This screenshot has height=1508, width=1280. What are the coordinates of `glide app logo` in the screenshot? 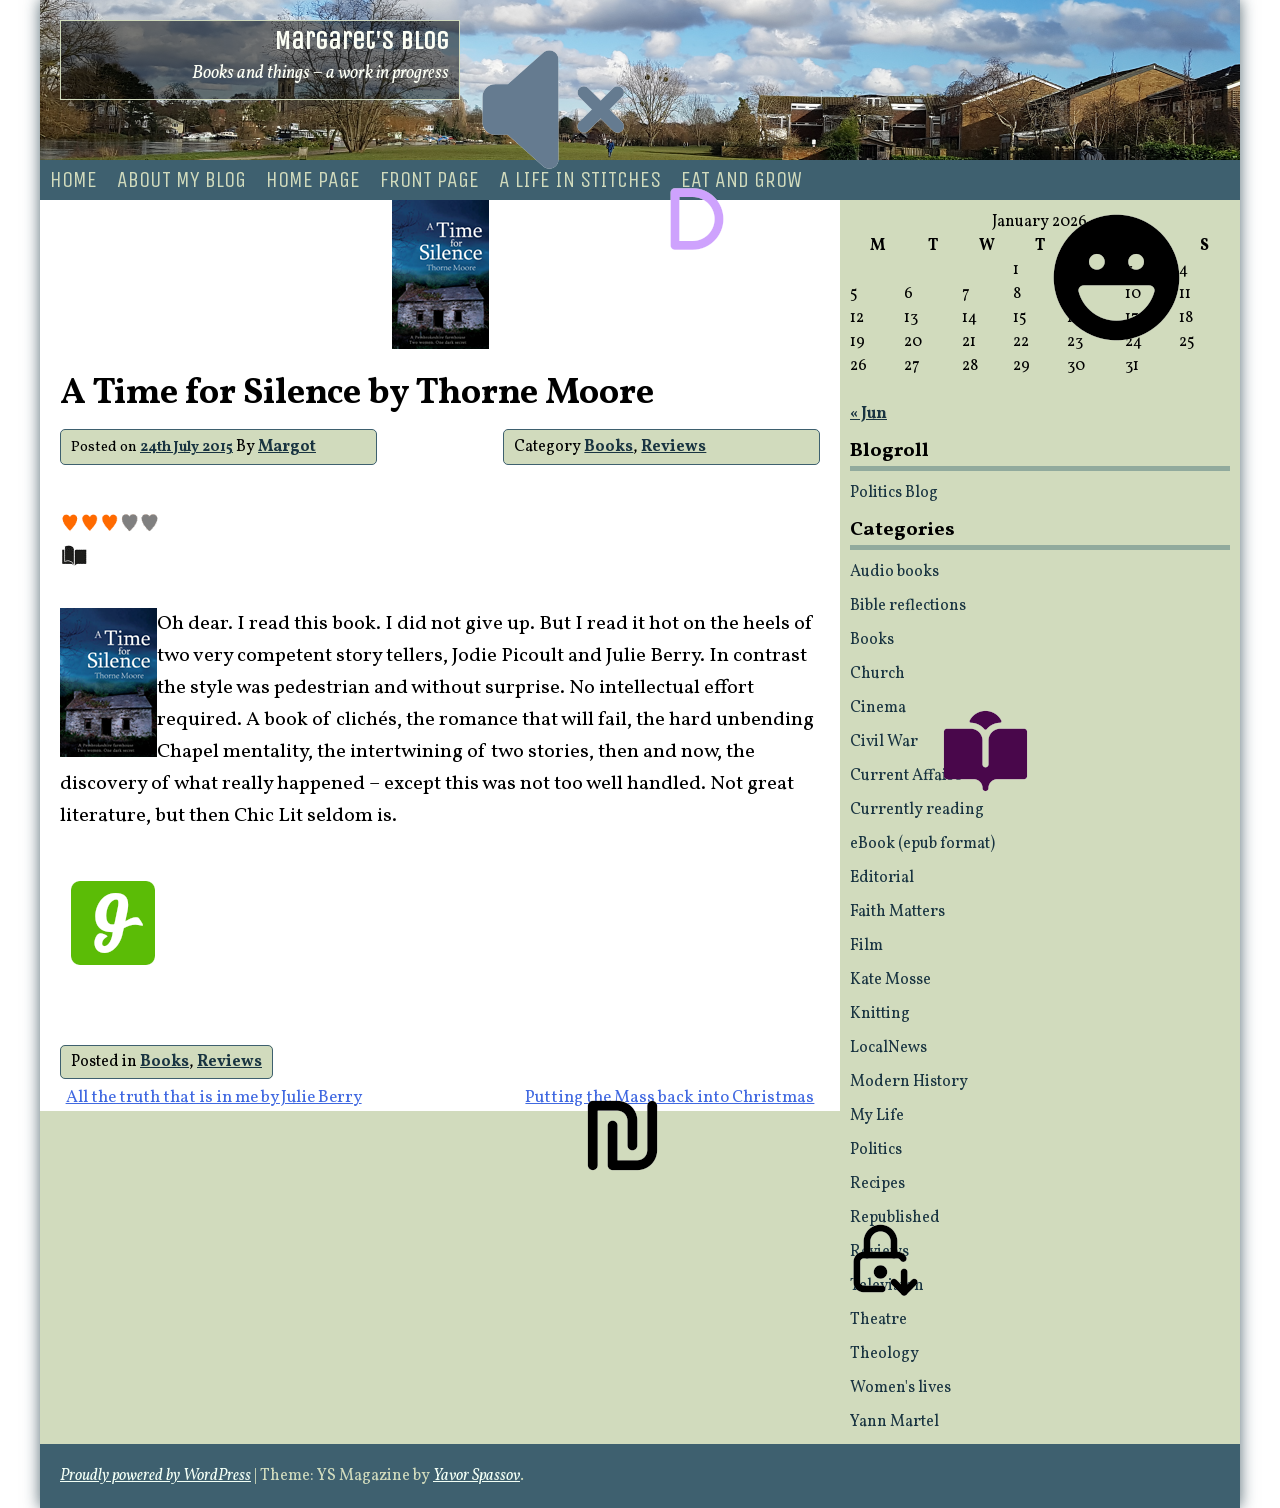 It's located at (113, 923).